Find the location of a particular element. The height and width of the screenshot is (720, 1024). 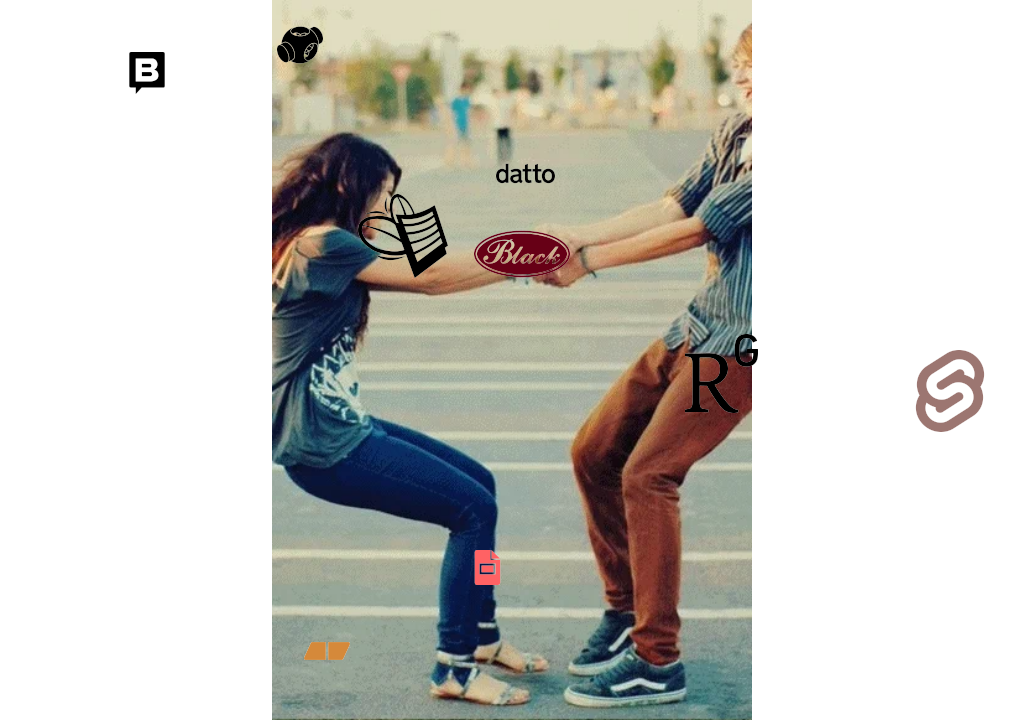

visit ResearchGate profile or website is located at coordinates (721, 373).